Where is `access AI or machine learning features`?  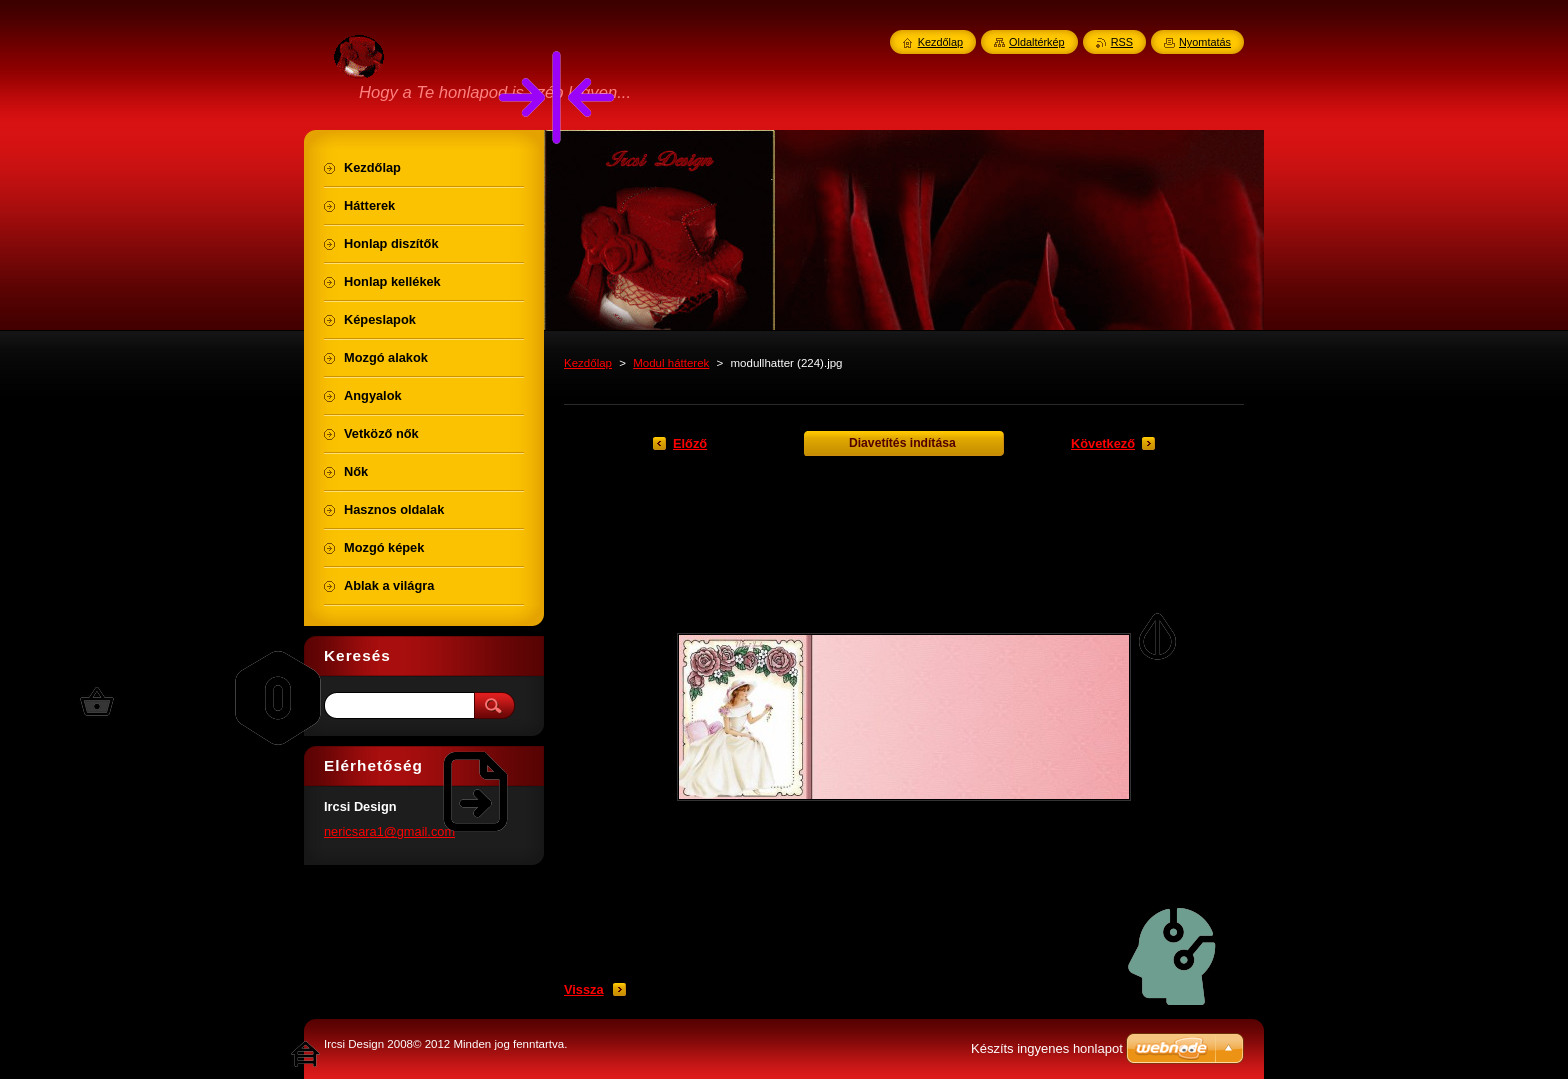
access AI or machine learning features is located at coordinates (1173, 956).